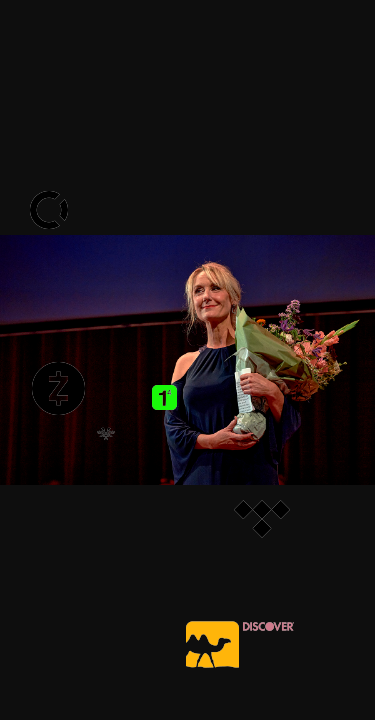 The image size is (375, 720). Describe the element at coordinates (106, 434) in the screenshot. I see `air serbia airline logo` at that location.